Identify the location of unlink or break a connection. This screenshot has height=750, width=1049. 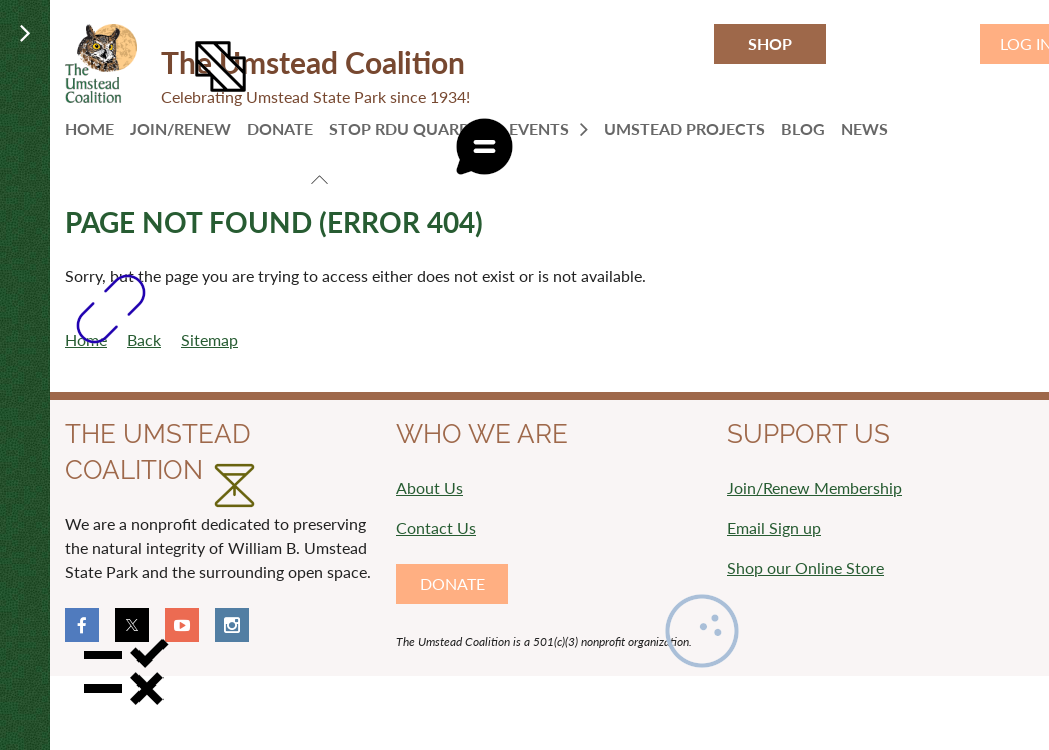
(111, 309).